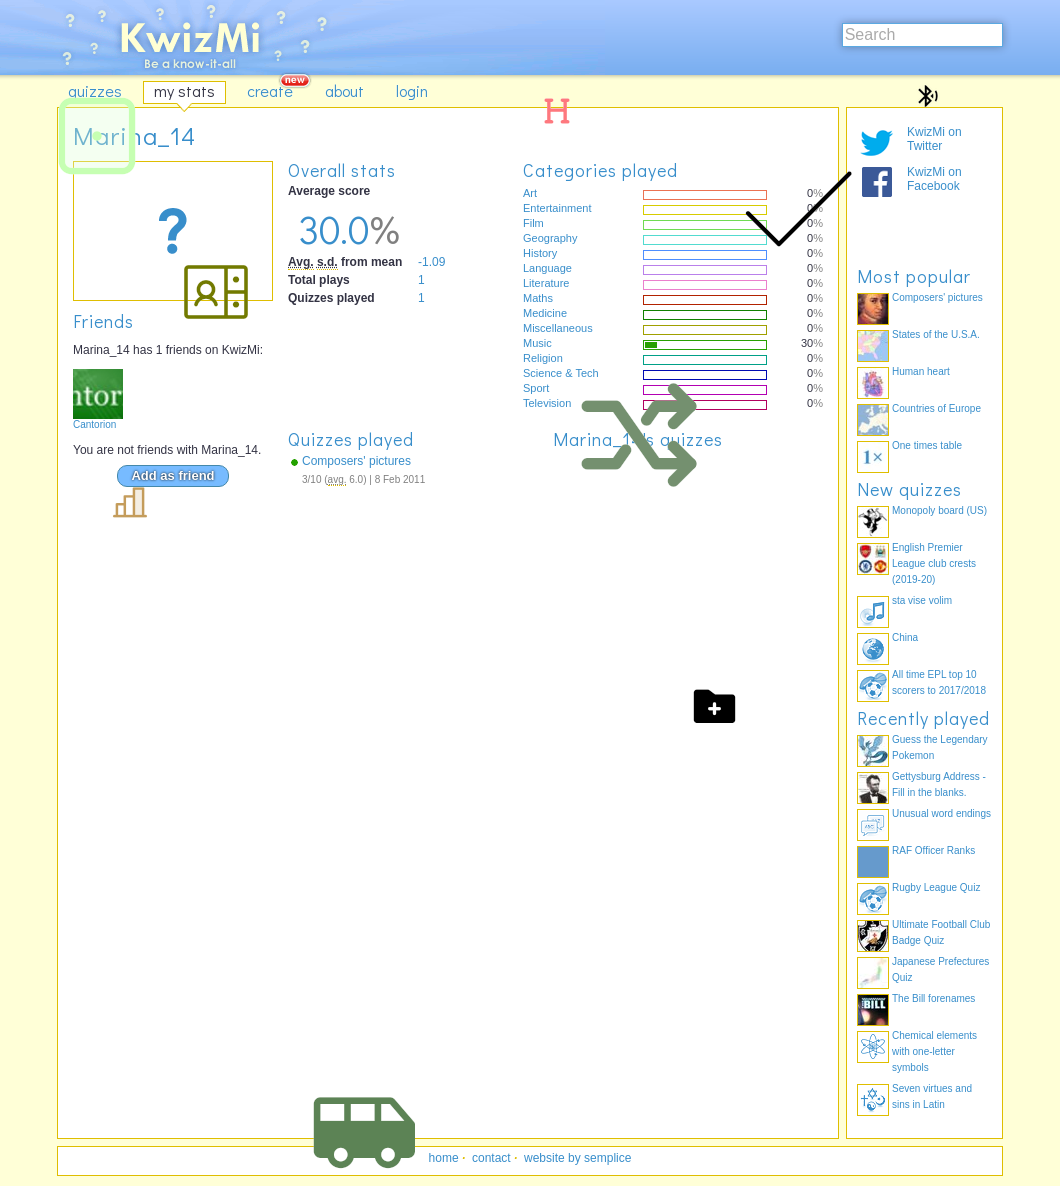 The width and height of the screenshot is (1060, 1186). I want to click on start or join a video conference, so click(216, 292).